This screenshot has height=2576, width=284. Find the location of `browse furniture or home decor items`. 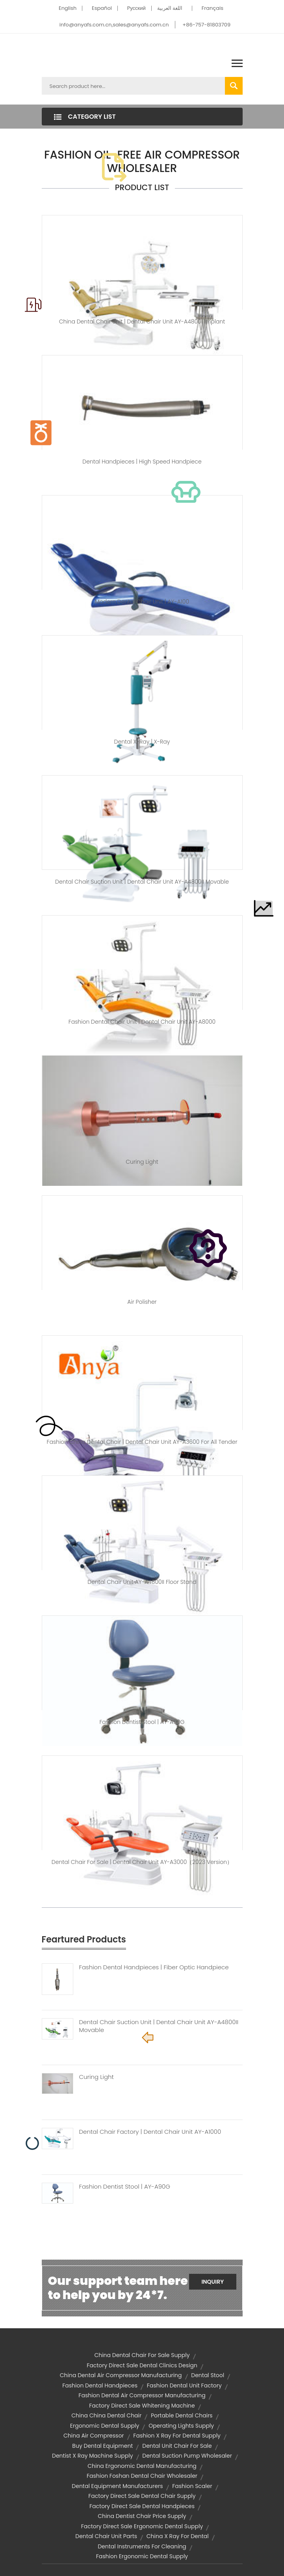

browse furniture or home decor items is located at coordinates (186, 492).